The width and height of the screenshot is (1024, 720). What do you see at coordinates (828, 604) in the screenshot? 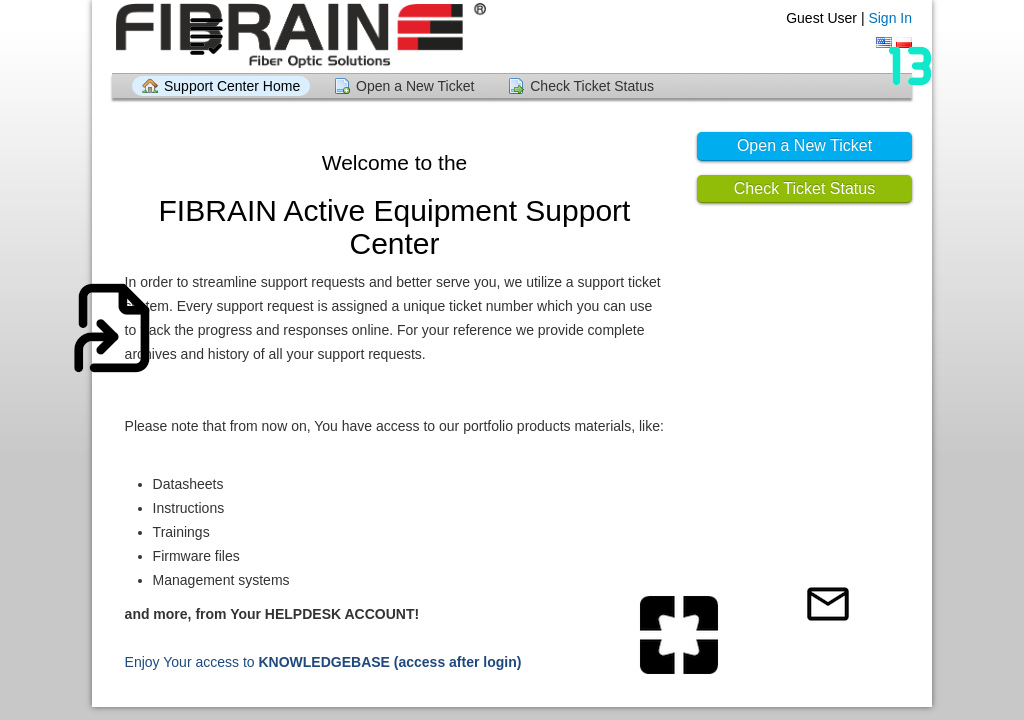
I see `open your inbox or email messages` at bounding box center [828, 604].